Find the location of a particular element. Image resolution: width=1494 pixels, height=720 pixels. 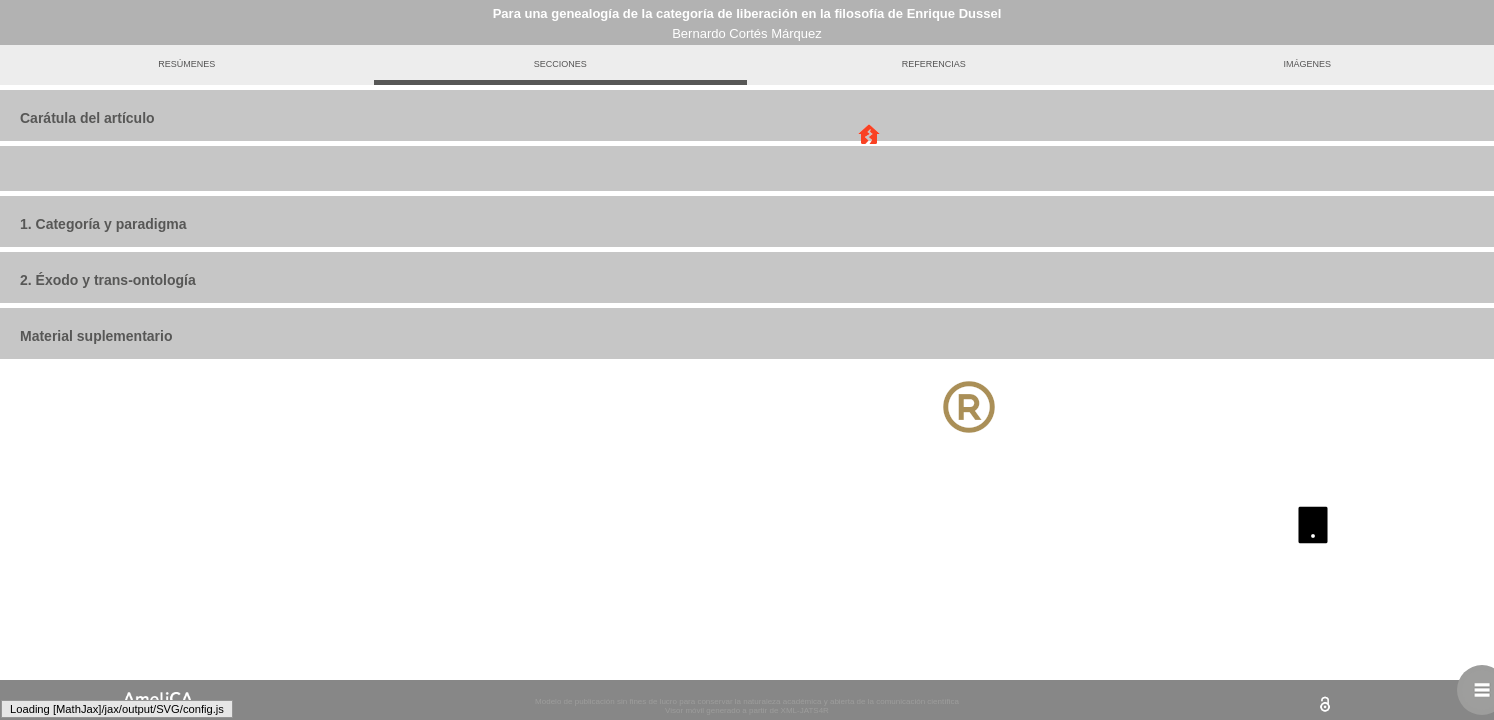

switch to tablet view or layout is located at coordinates (1313, 525).